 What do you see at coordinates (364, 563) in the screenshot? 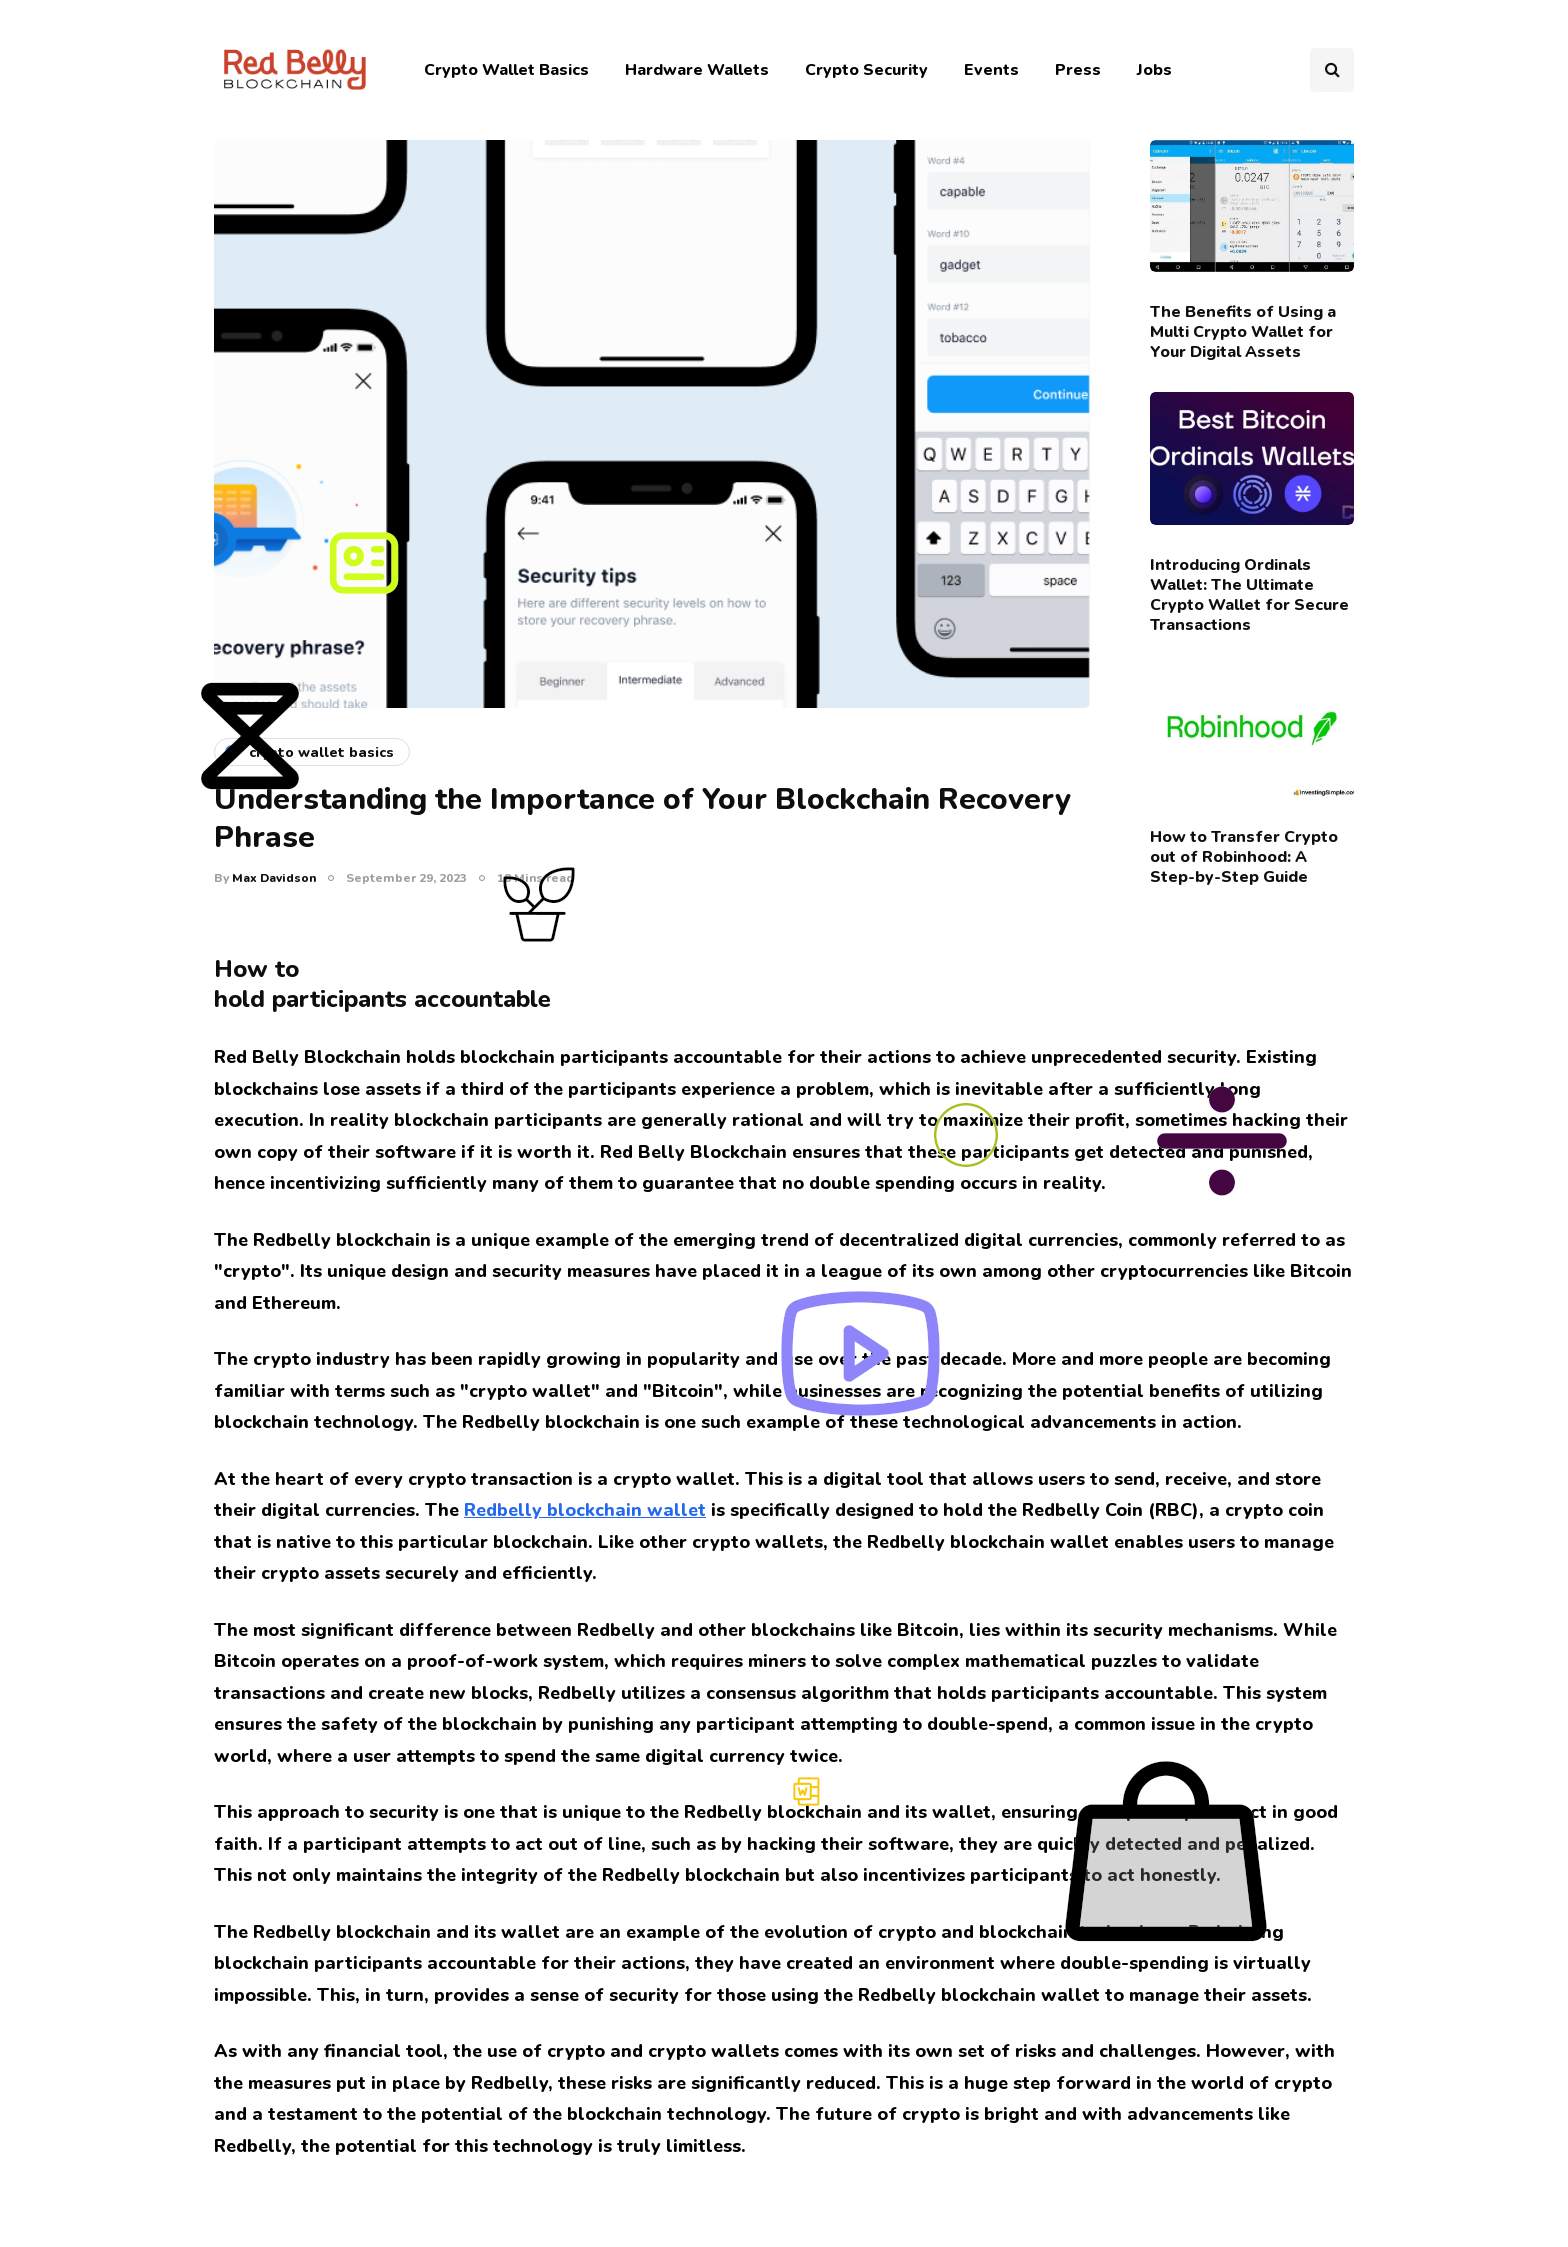
I see `view your profile or identification card` at bounding box center [364, 563].